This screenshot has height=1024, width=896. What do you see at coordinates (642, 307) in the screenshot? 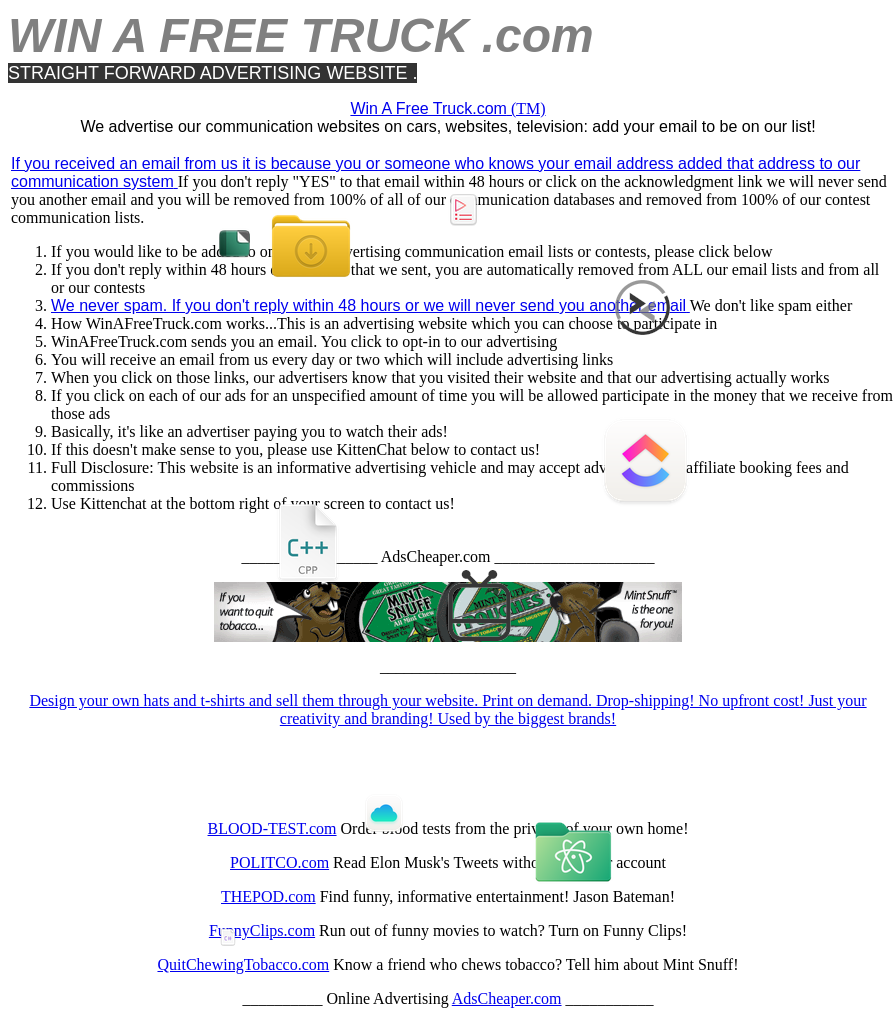
I see `open remmina remote desktop client` at bounding box center [642, 307].